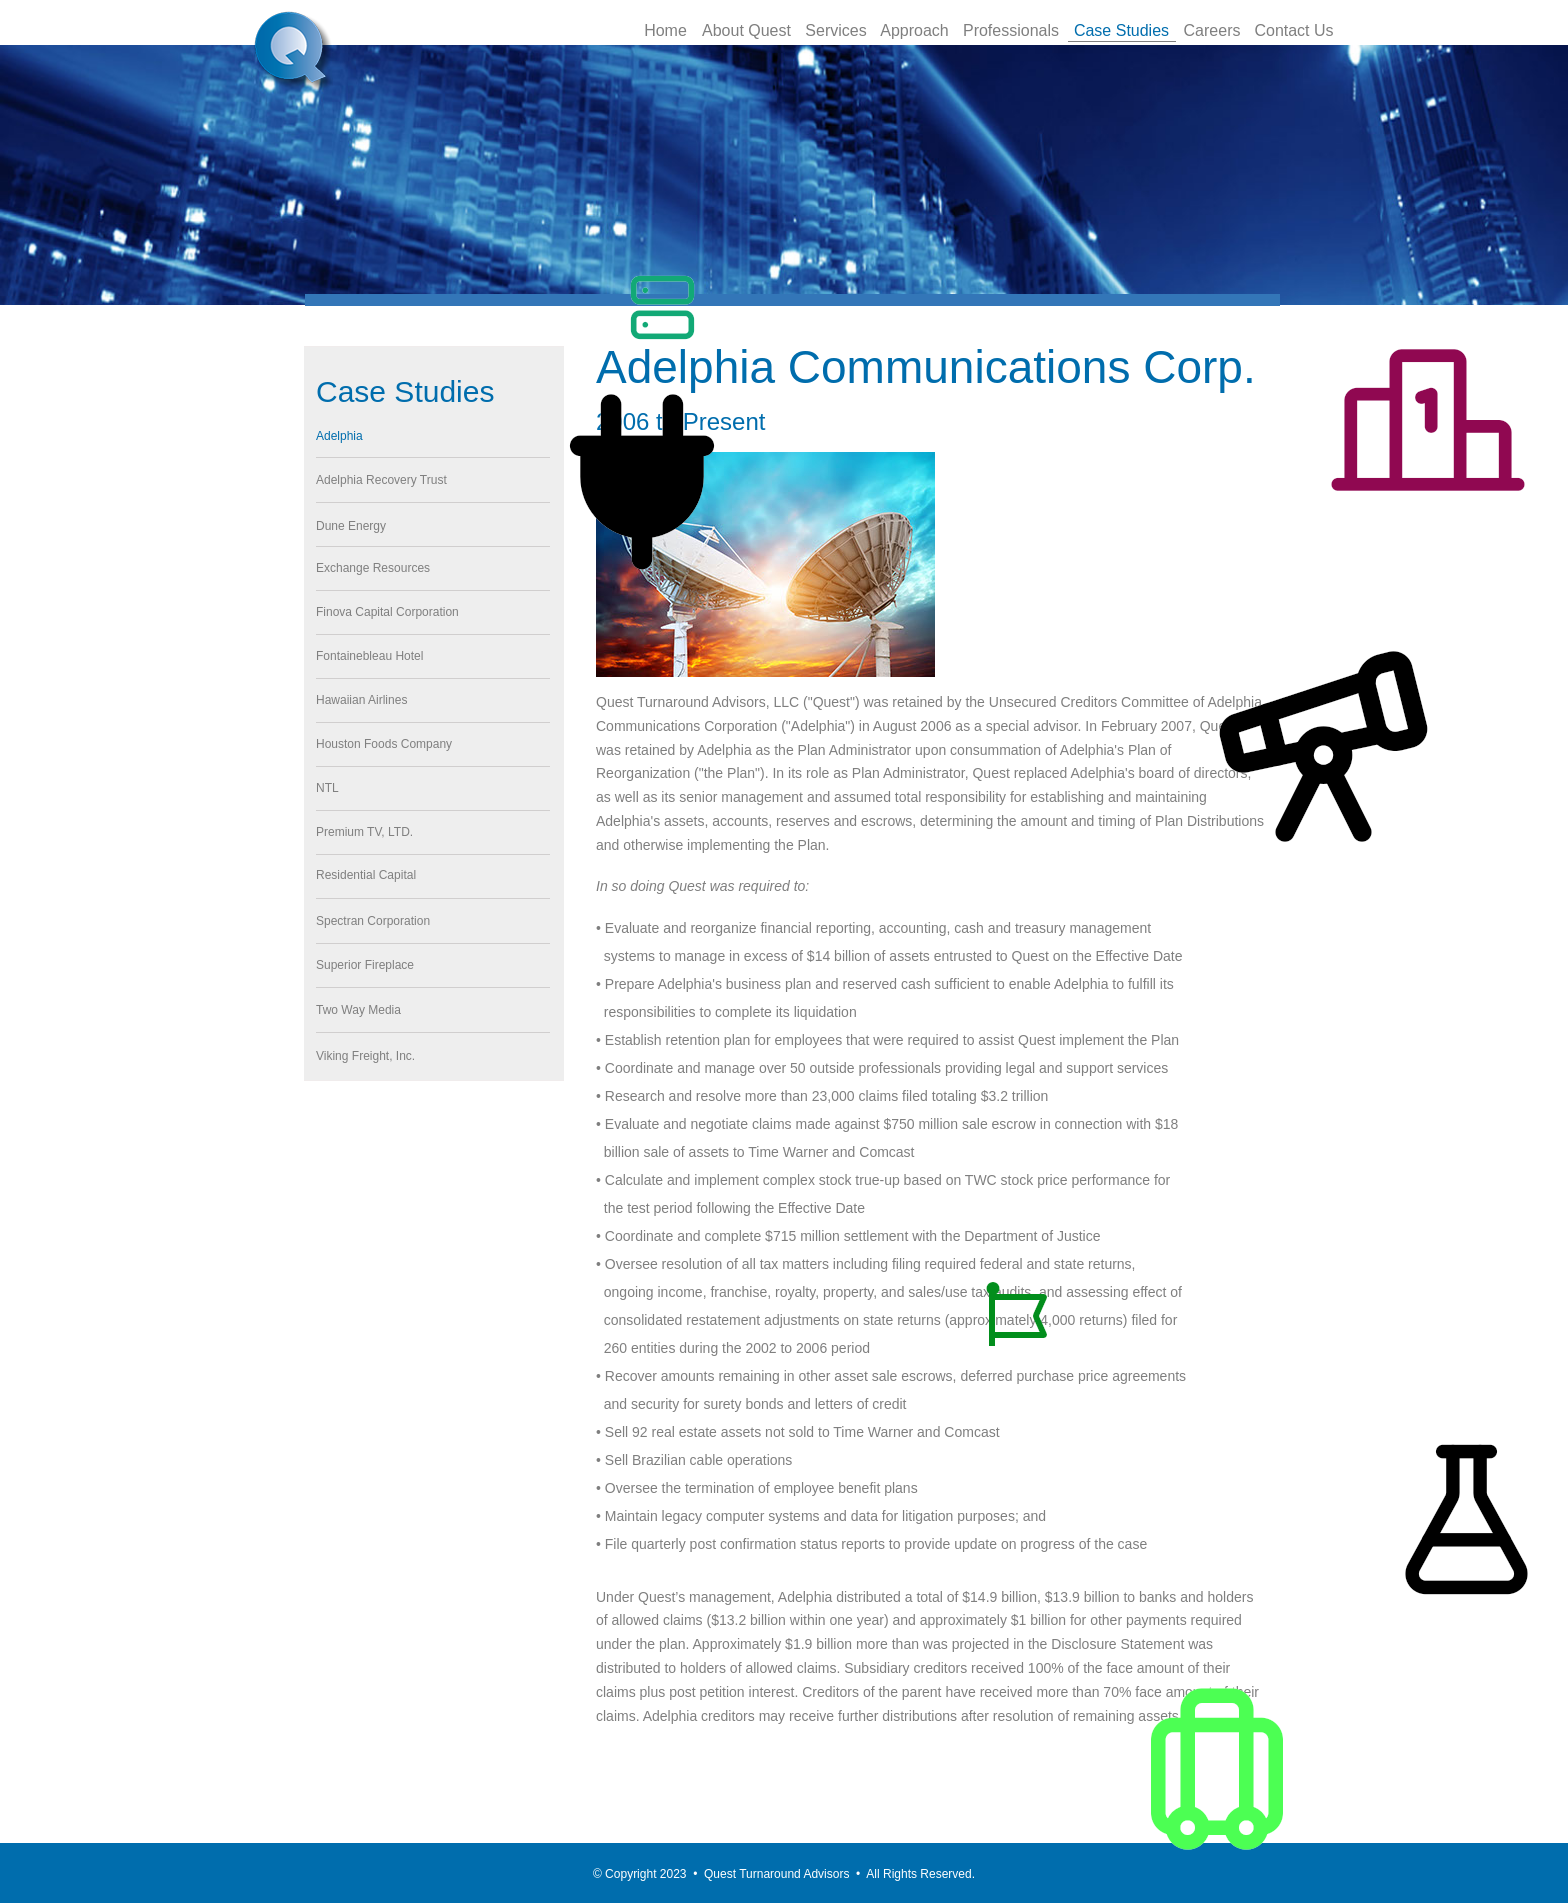  Describe the element at coordinates (1217, 1769) in the screenshot. I see `access travel or trip information` at that location.